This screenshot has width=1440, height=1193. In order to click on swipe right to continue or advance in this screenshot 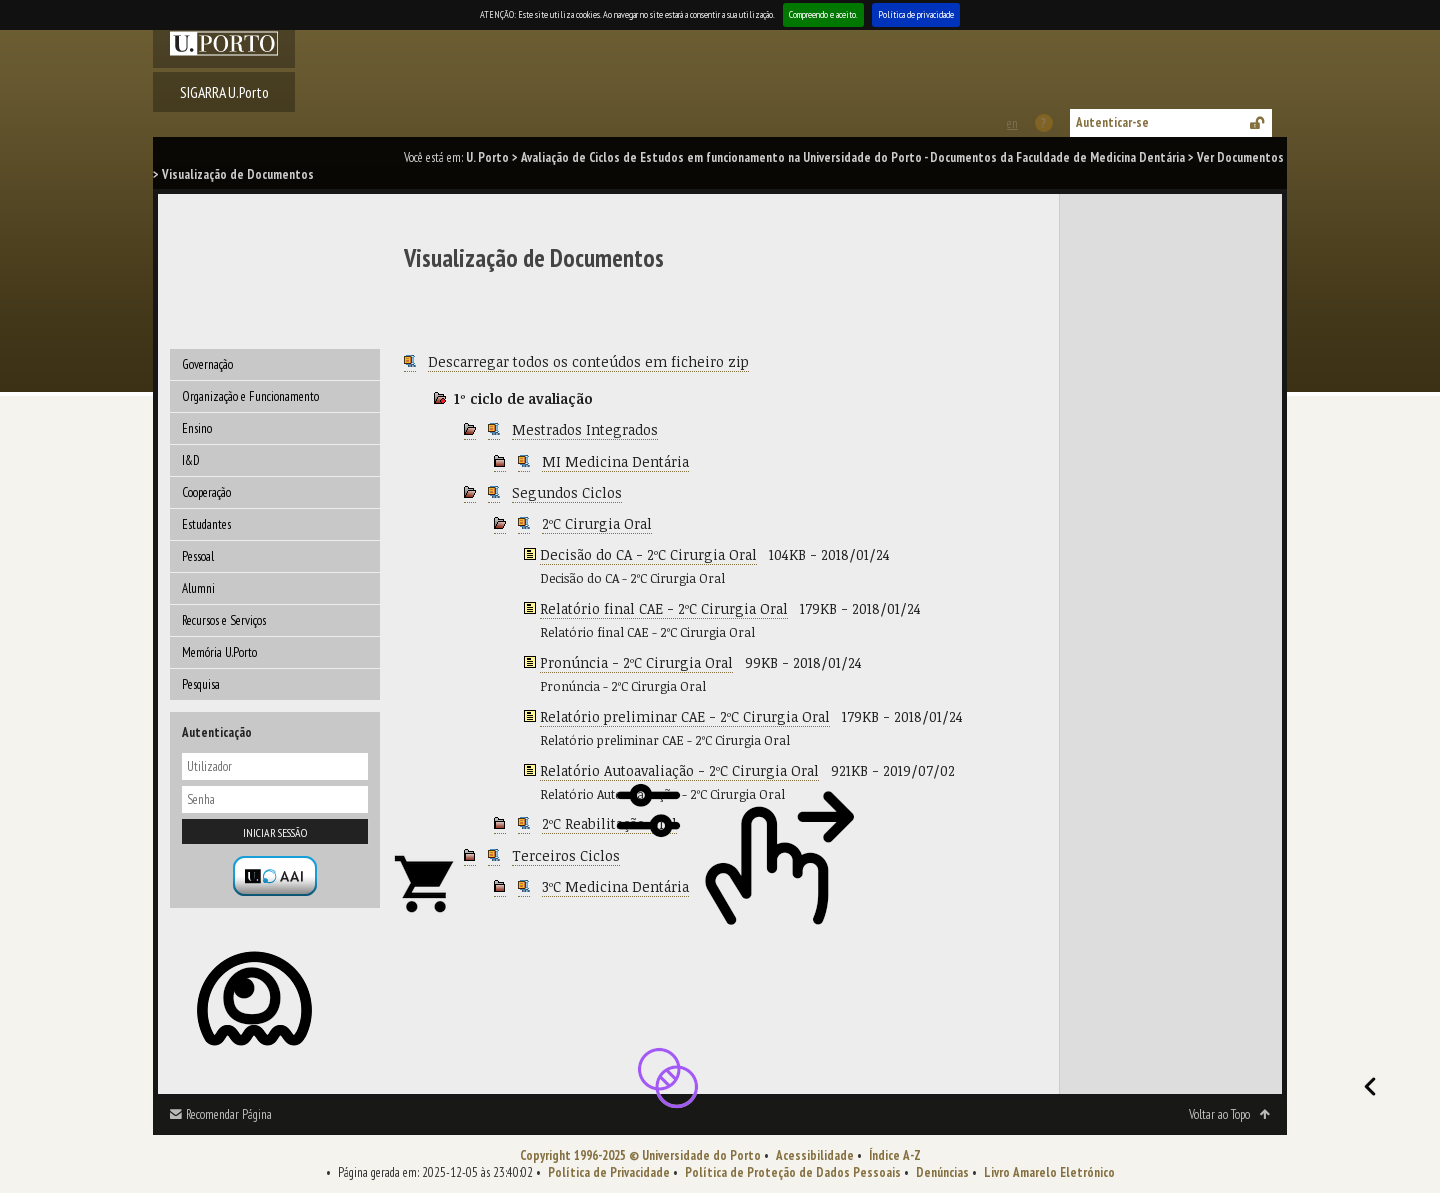, I will do `click(772, 863)`.